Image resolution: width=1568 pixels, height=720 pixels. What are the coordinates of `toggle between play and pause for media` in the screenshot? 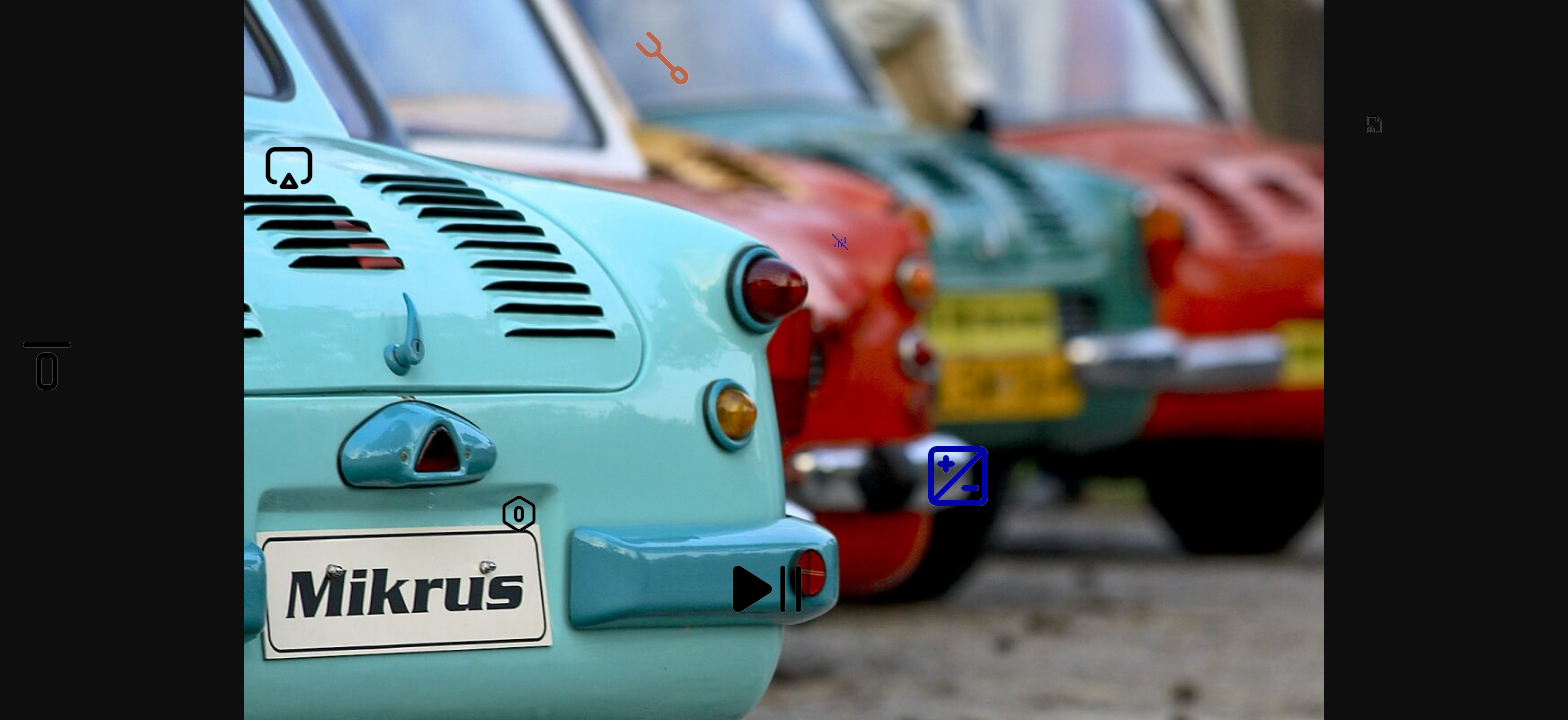 It's located at (767, 589).